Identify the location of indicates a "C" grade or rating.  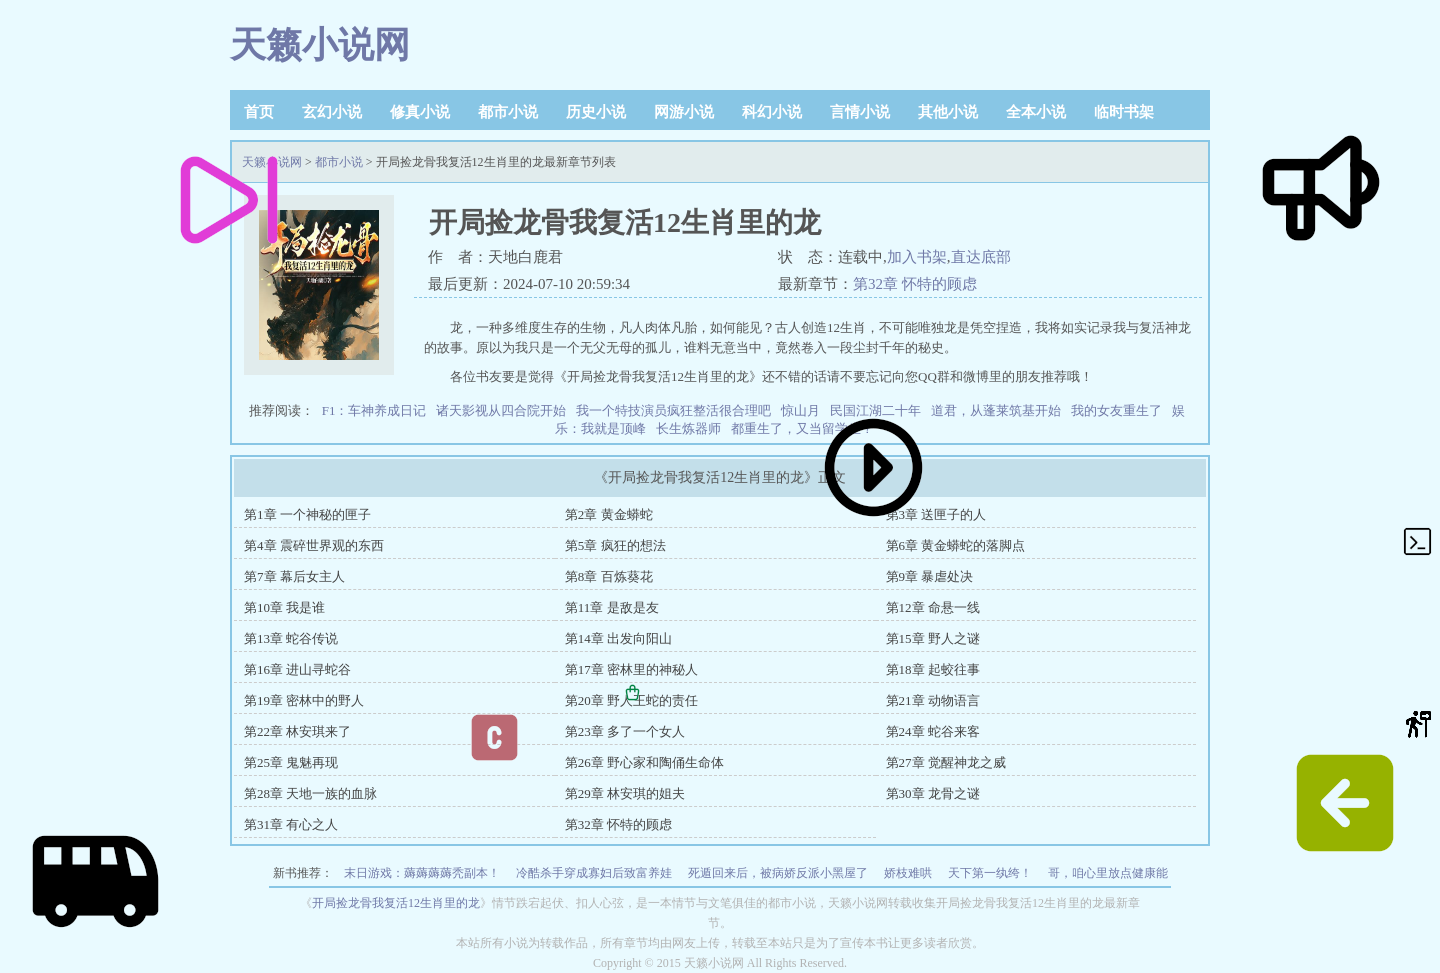
(494, 737).